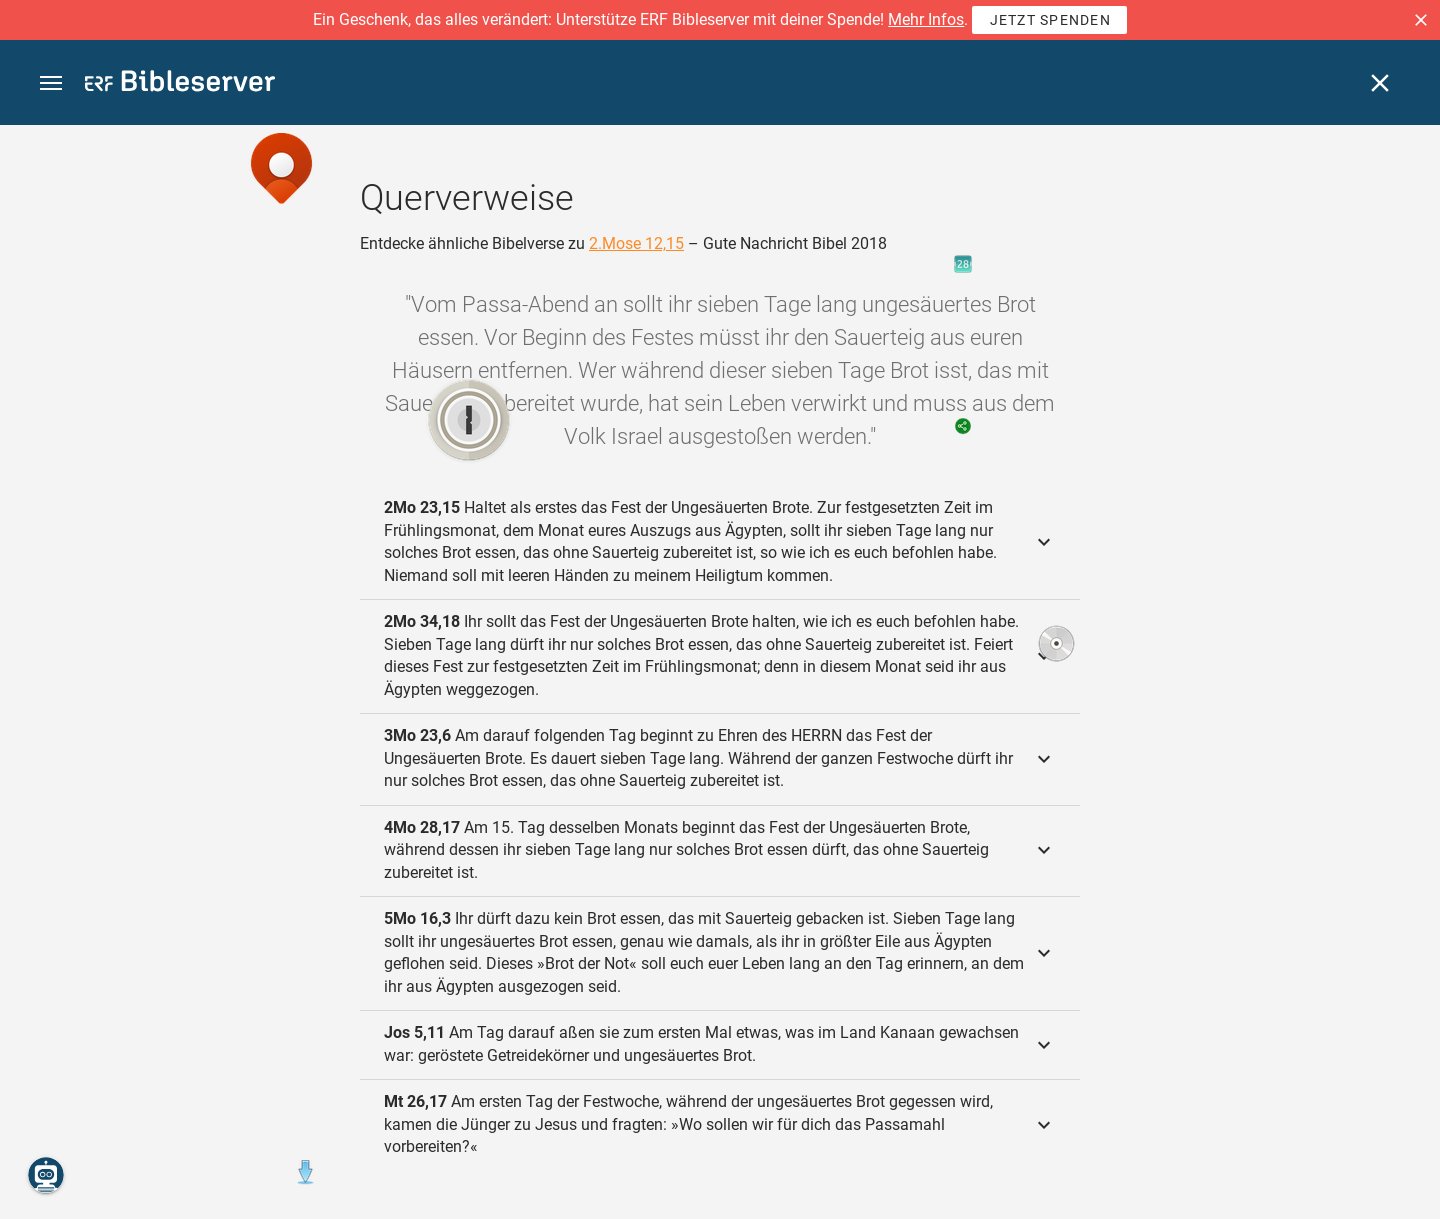  Describe the element at coordinates (963, 264) in the screenshot. I see `open the calendar app` at that location.